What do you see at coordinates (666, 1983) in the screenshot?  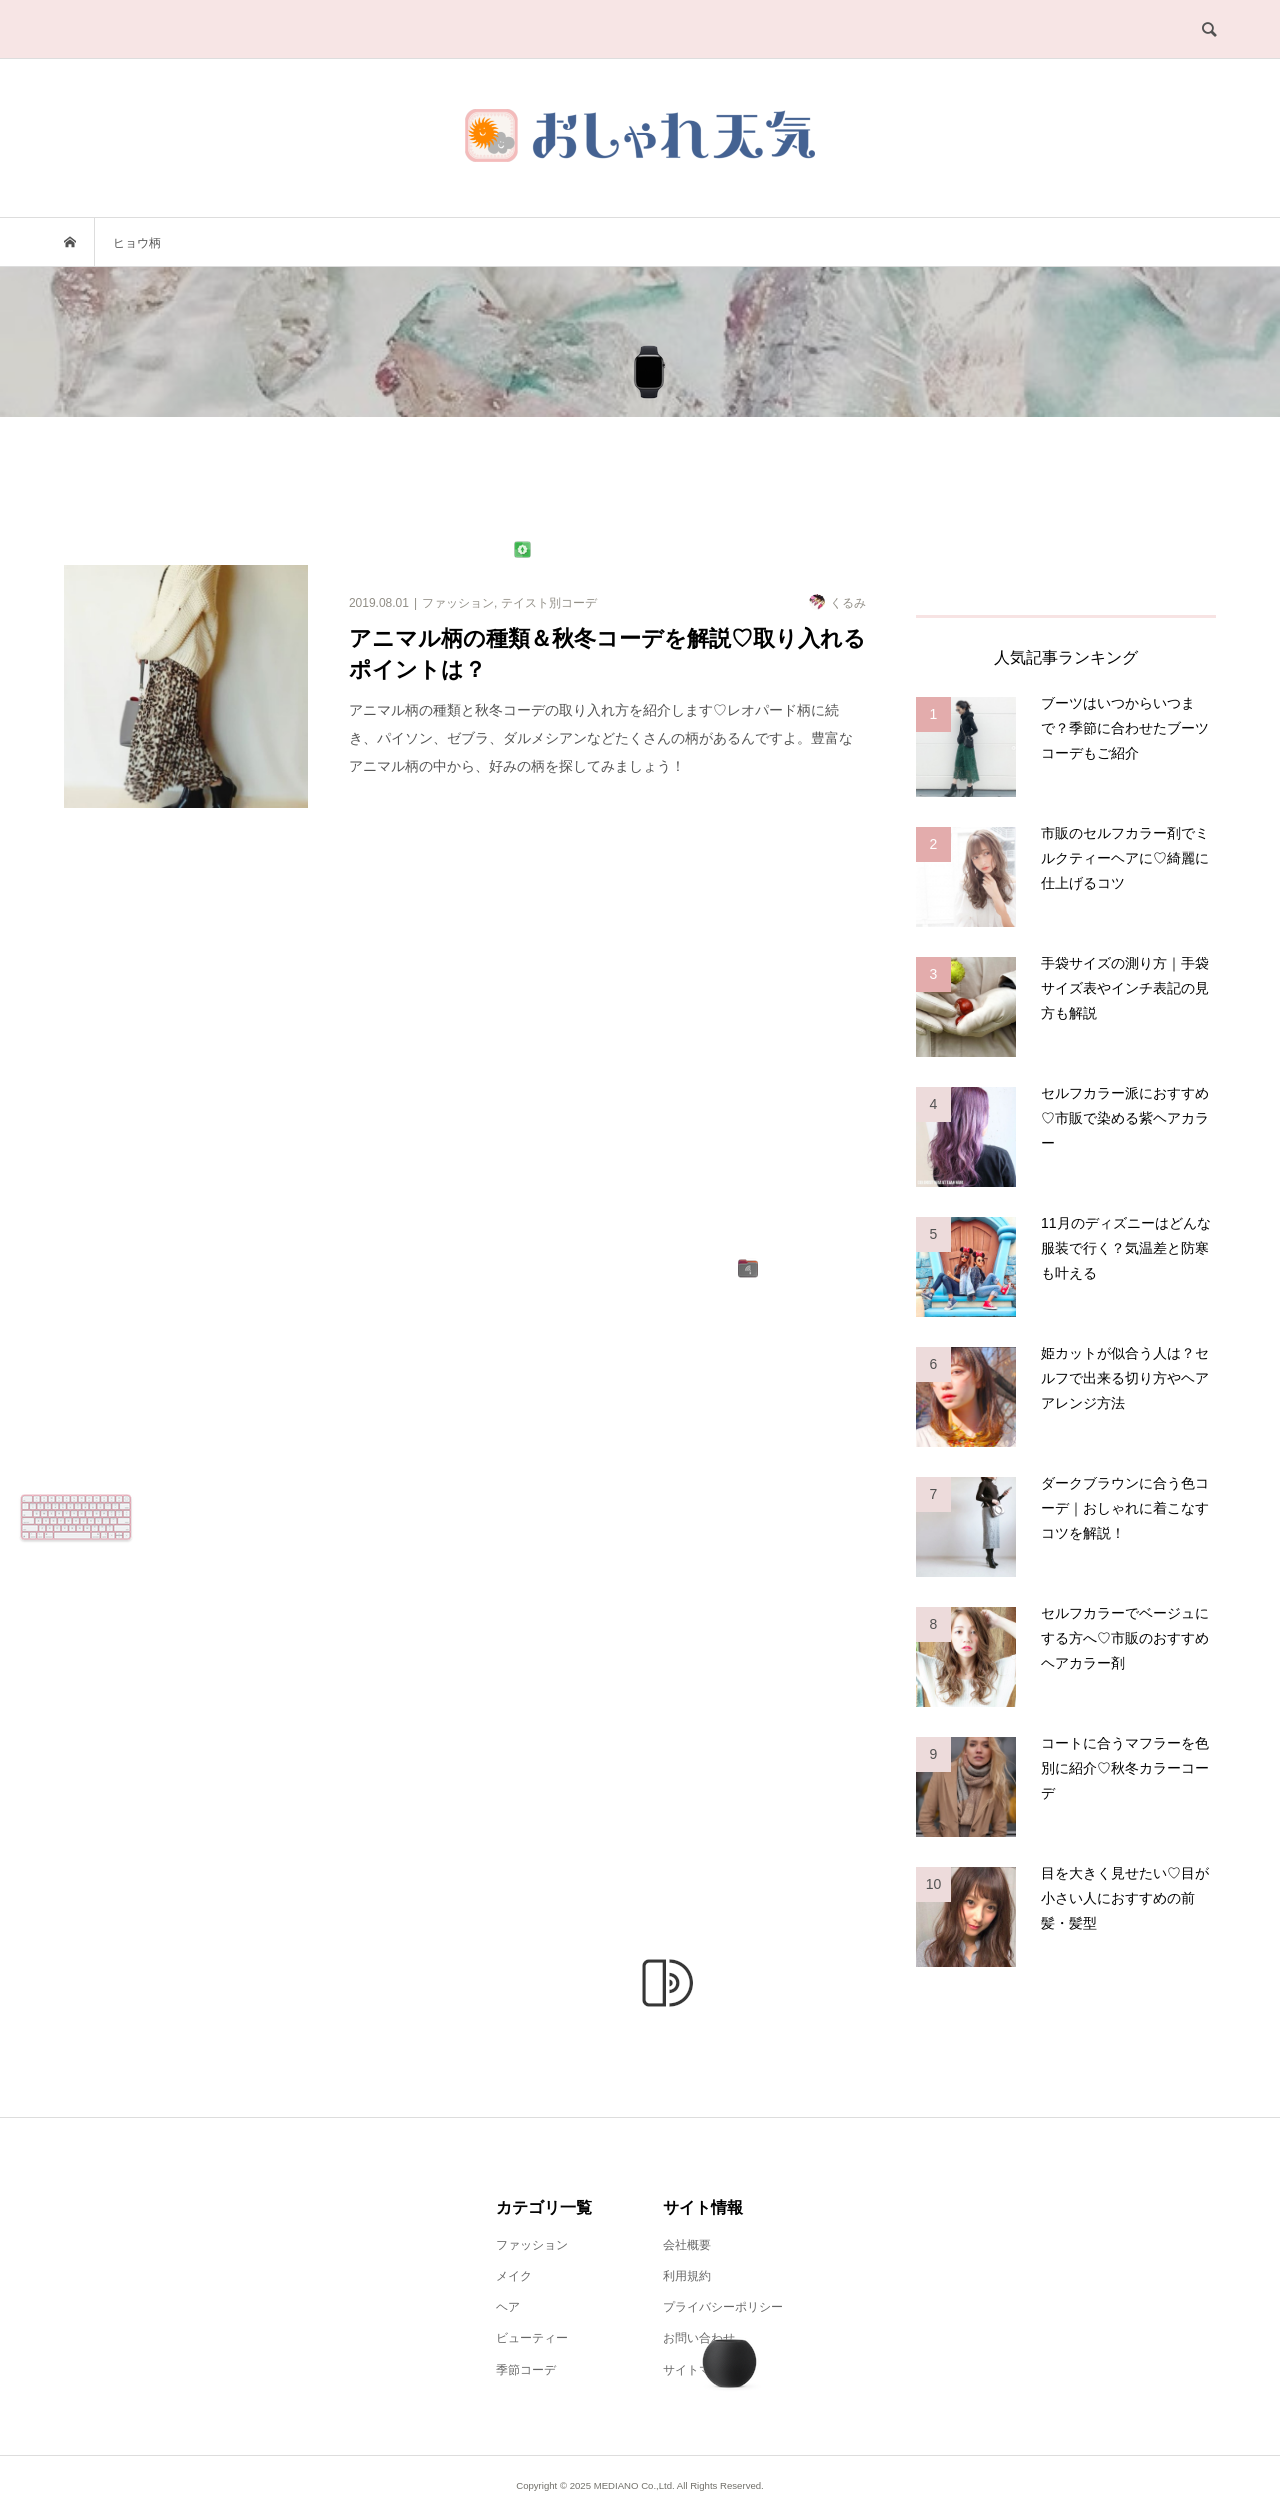 I see `view unplayed albums in your music library` at bounding box center [666, 1983].